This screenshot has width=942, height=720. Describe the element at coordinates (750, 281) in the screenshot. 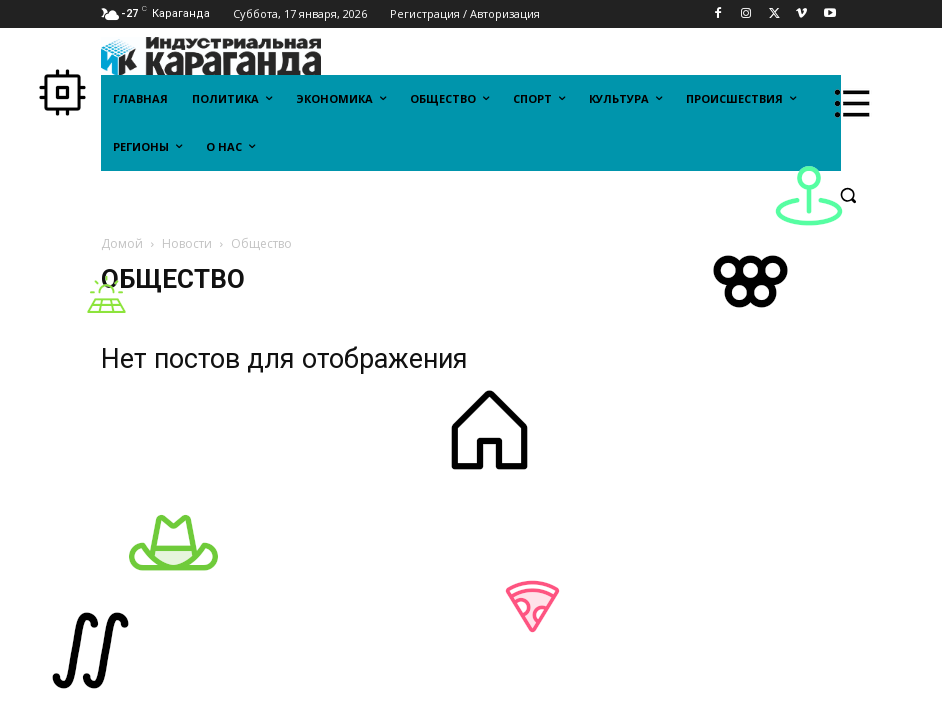

I see `view olympics-related content or events` at that location.